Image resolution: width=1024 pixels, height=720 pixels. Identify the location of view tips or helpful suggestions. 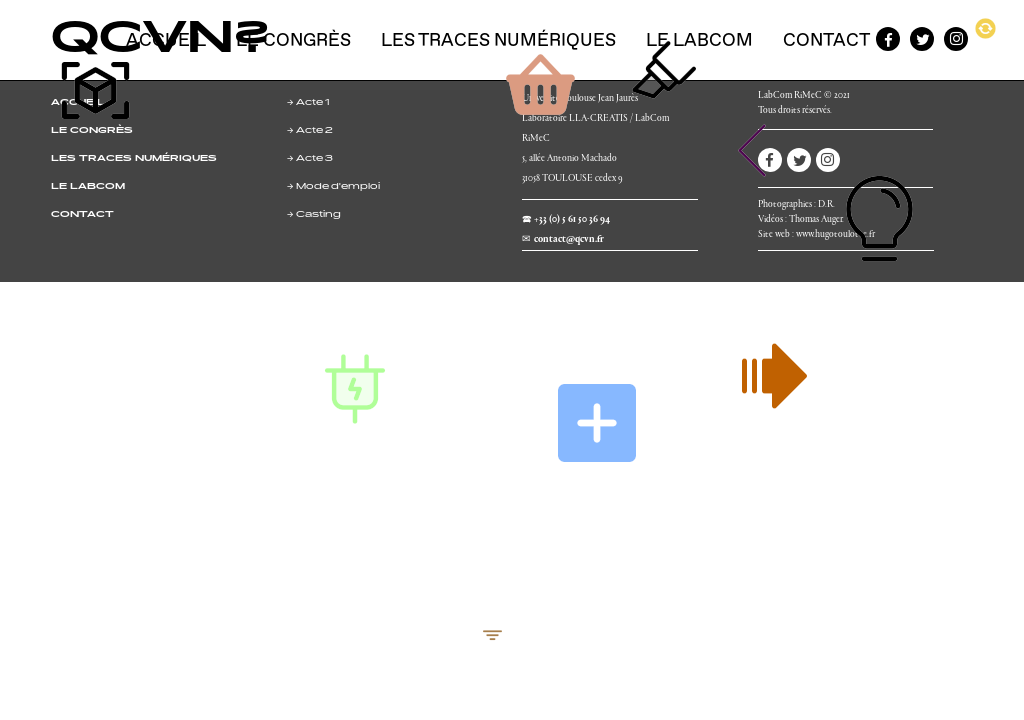
(879, 218).